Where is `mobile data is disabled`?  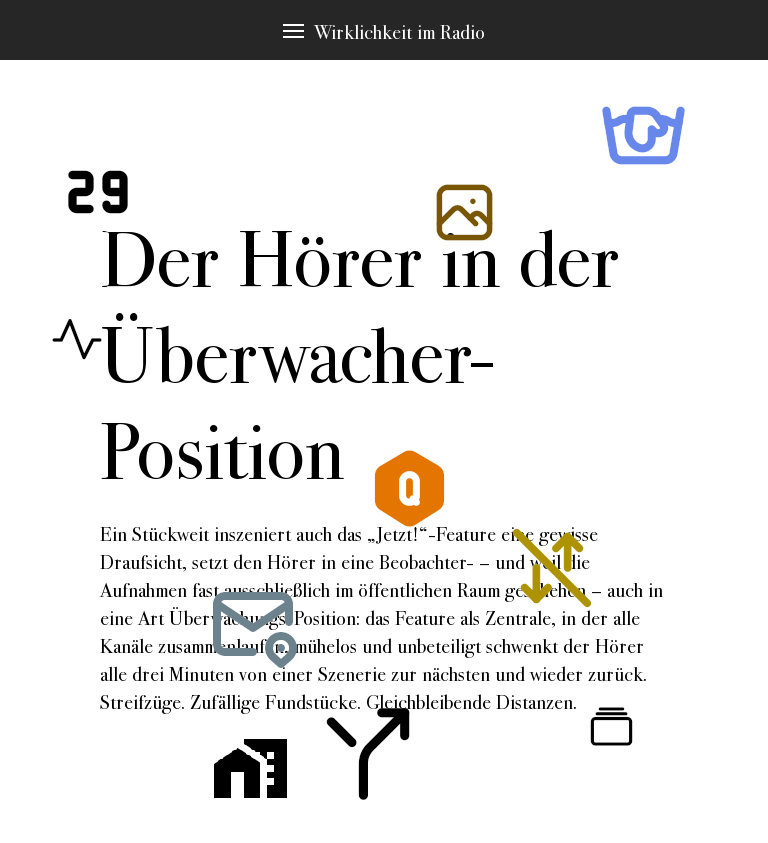
mobile data is disabled is located at coordinates (552, 568).